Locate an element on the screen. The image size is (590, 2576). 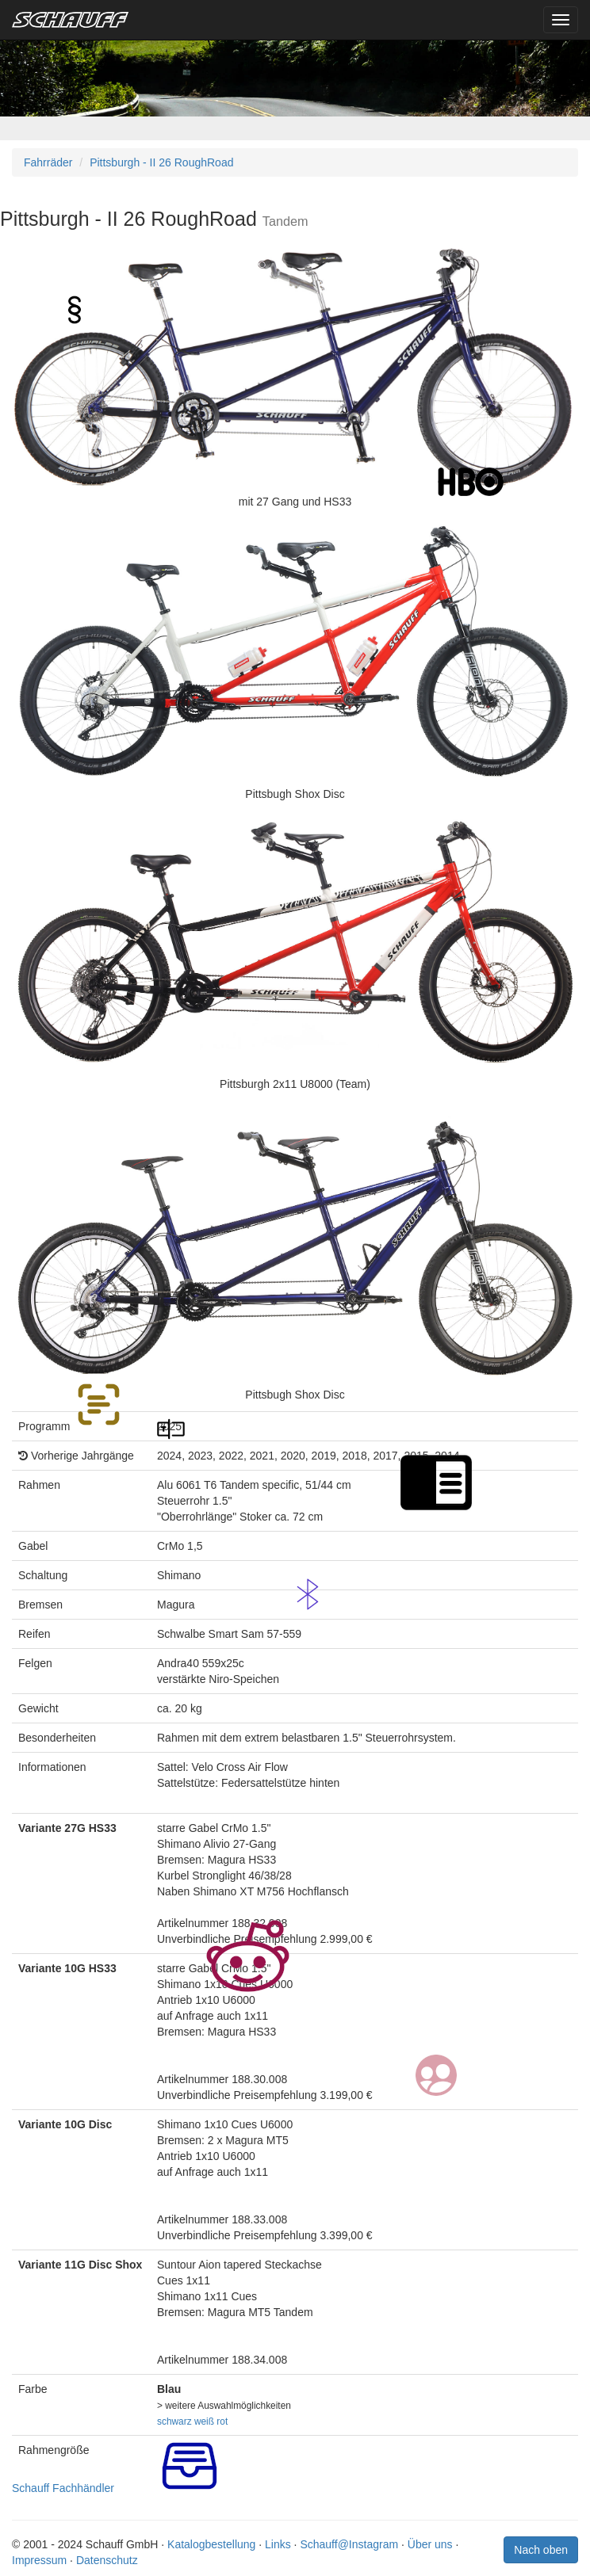
view group or team members is located at coordinates (436, 2075).